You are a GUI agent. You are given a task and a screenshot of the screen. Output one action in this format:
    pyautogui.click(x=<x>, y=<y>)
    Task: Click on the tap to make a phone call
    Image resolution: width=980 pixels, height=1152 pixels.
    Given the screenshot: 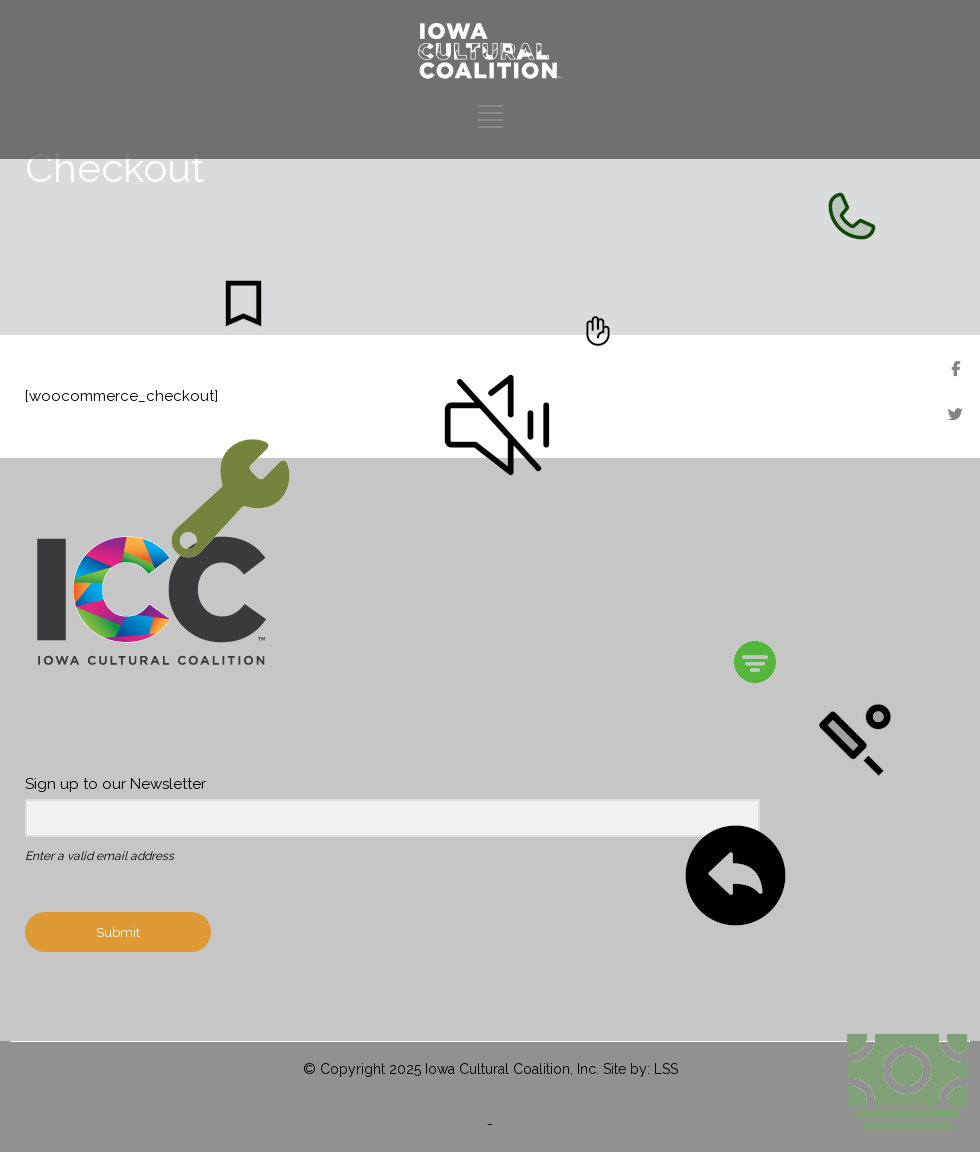 What is the action you would take?
    pyautogui.click(x=851, y=217)
    